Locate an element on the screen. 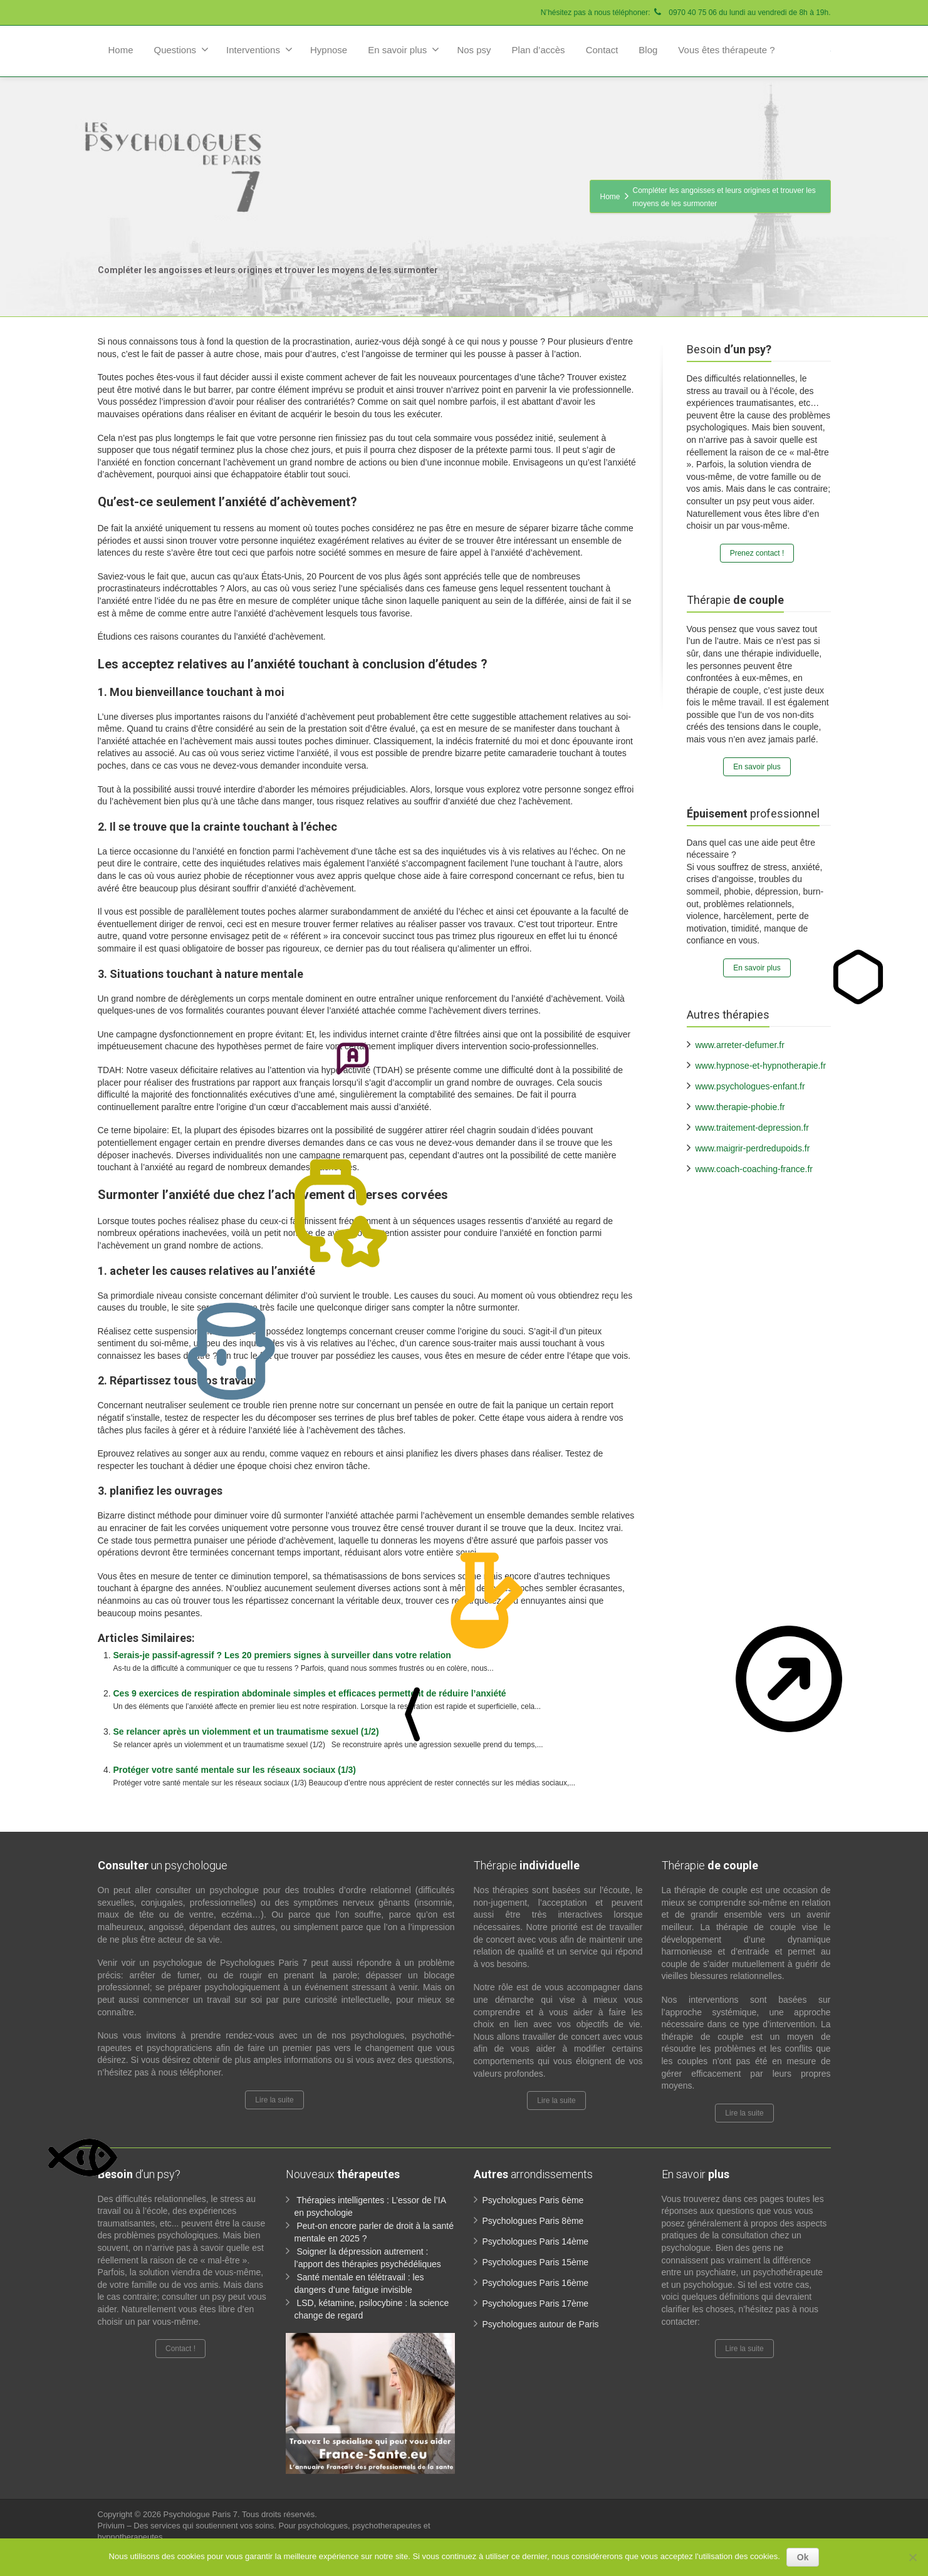 This screenshot has height=2576, width=928. browse seafood or fish-related content is located at coordinates (83, 2158).